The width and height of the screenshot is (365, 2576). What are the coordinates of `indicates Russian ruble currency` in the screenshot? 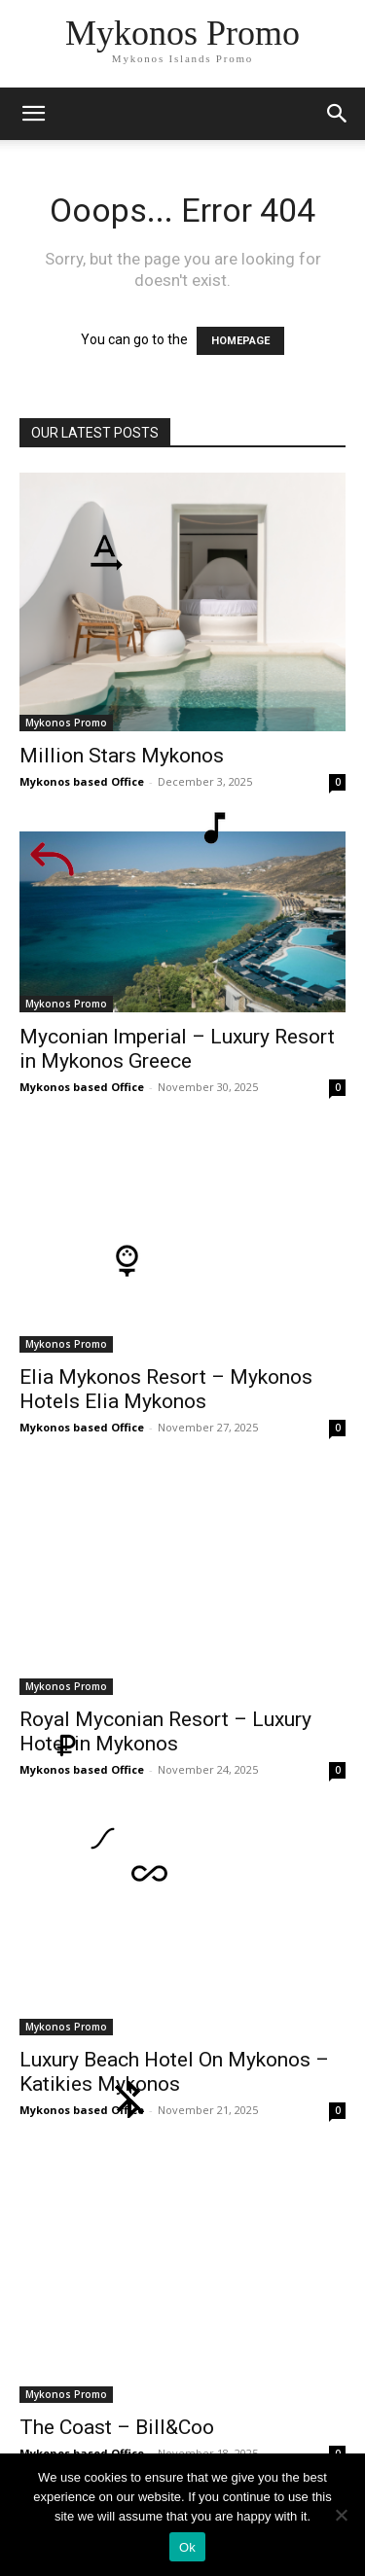 It's located at (67, 1746).